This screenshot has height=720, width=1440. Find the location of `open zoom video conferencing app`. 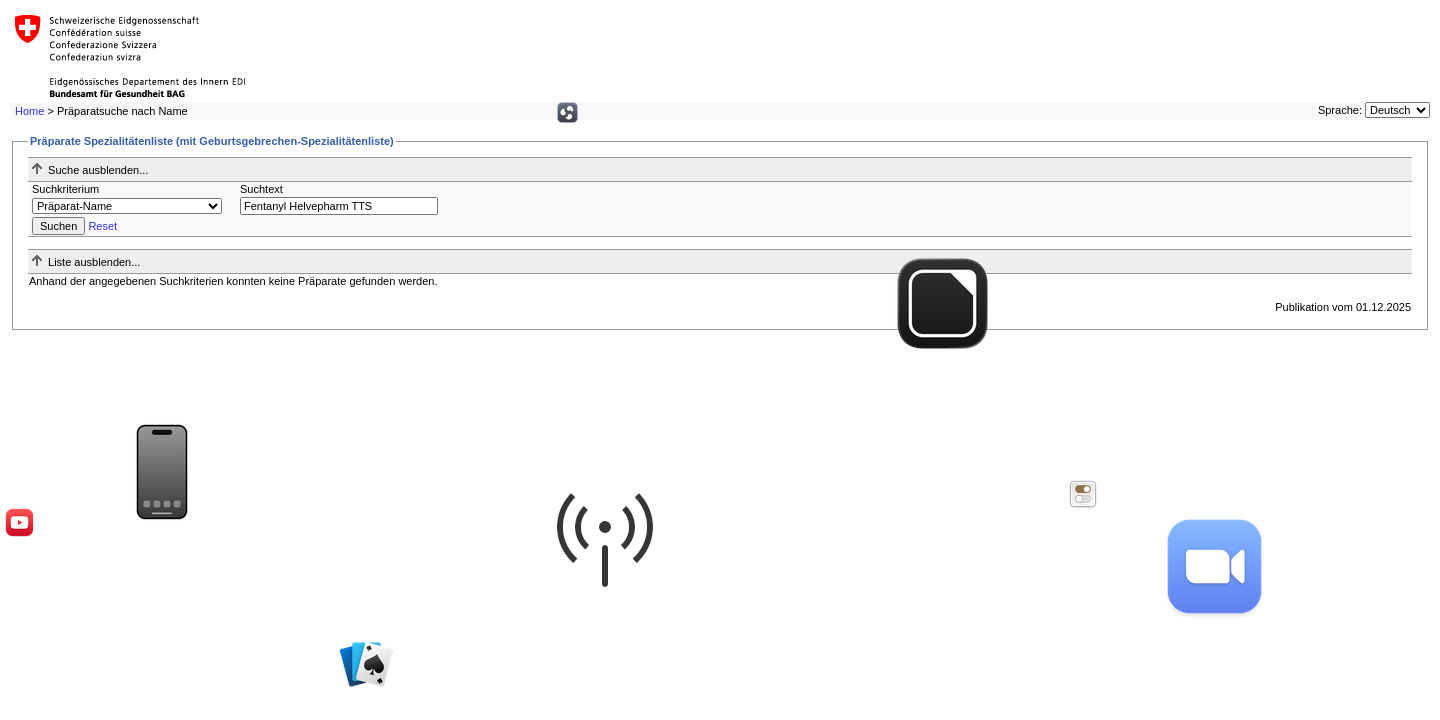

open zoom video conferencing app is located at coordinates (1214, 566).